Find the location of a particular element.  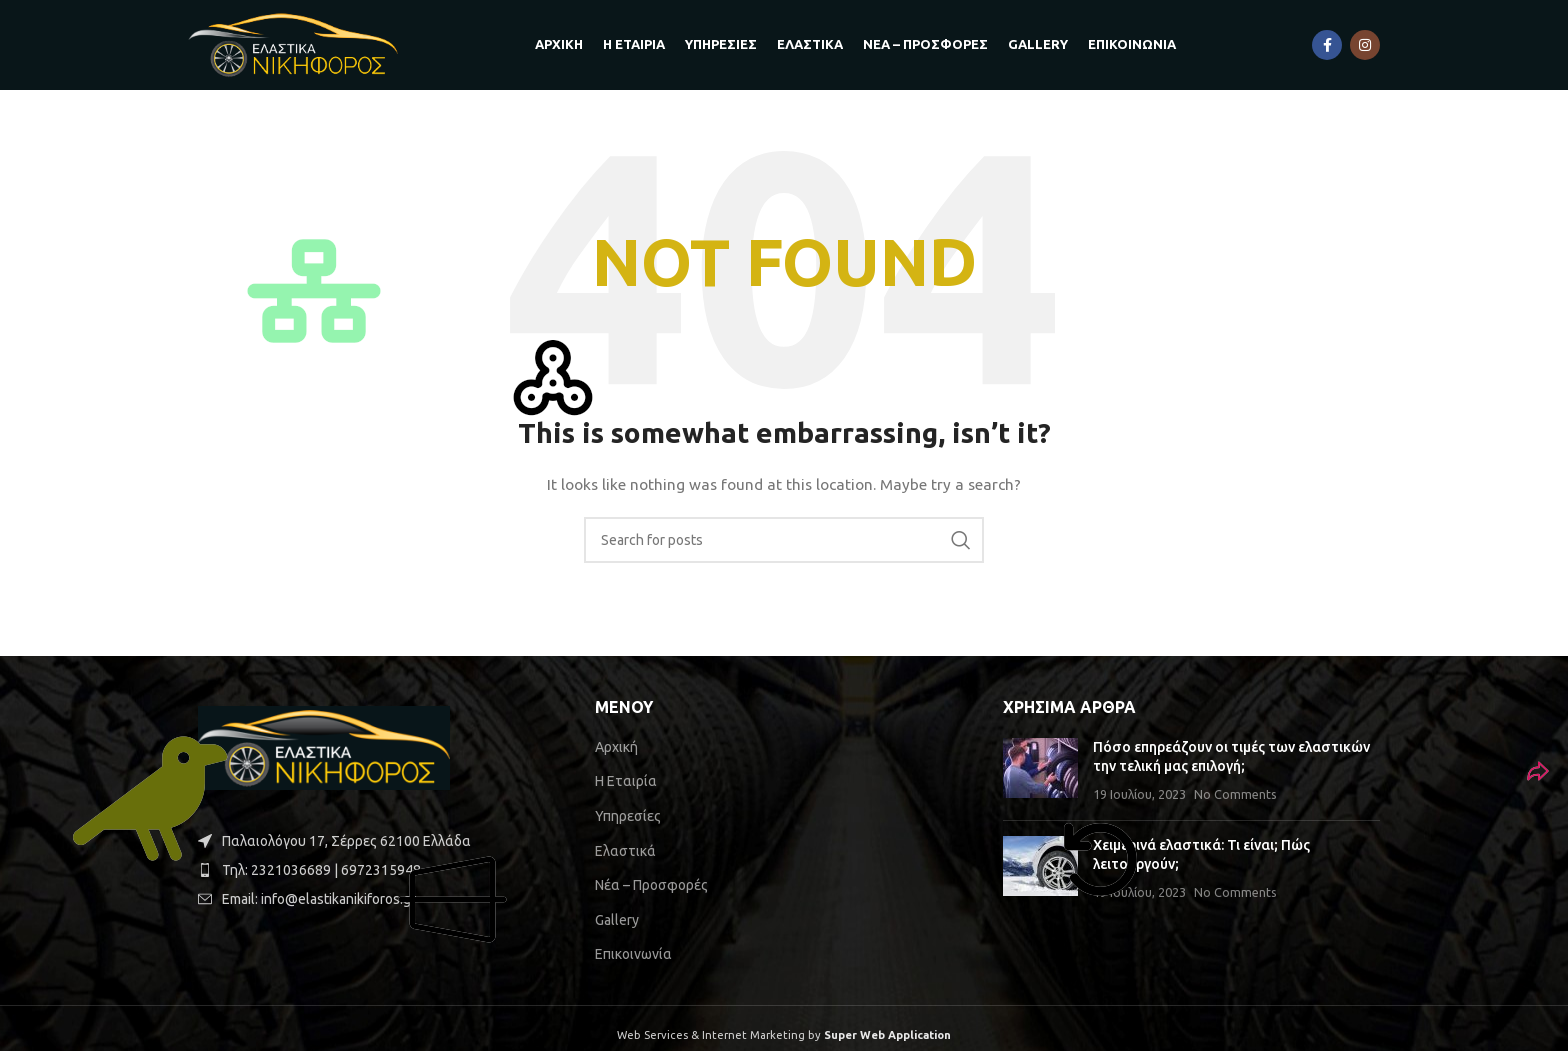

crow icon from fontawesome icon set is located at coordinates (150, 798).